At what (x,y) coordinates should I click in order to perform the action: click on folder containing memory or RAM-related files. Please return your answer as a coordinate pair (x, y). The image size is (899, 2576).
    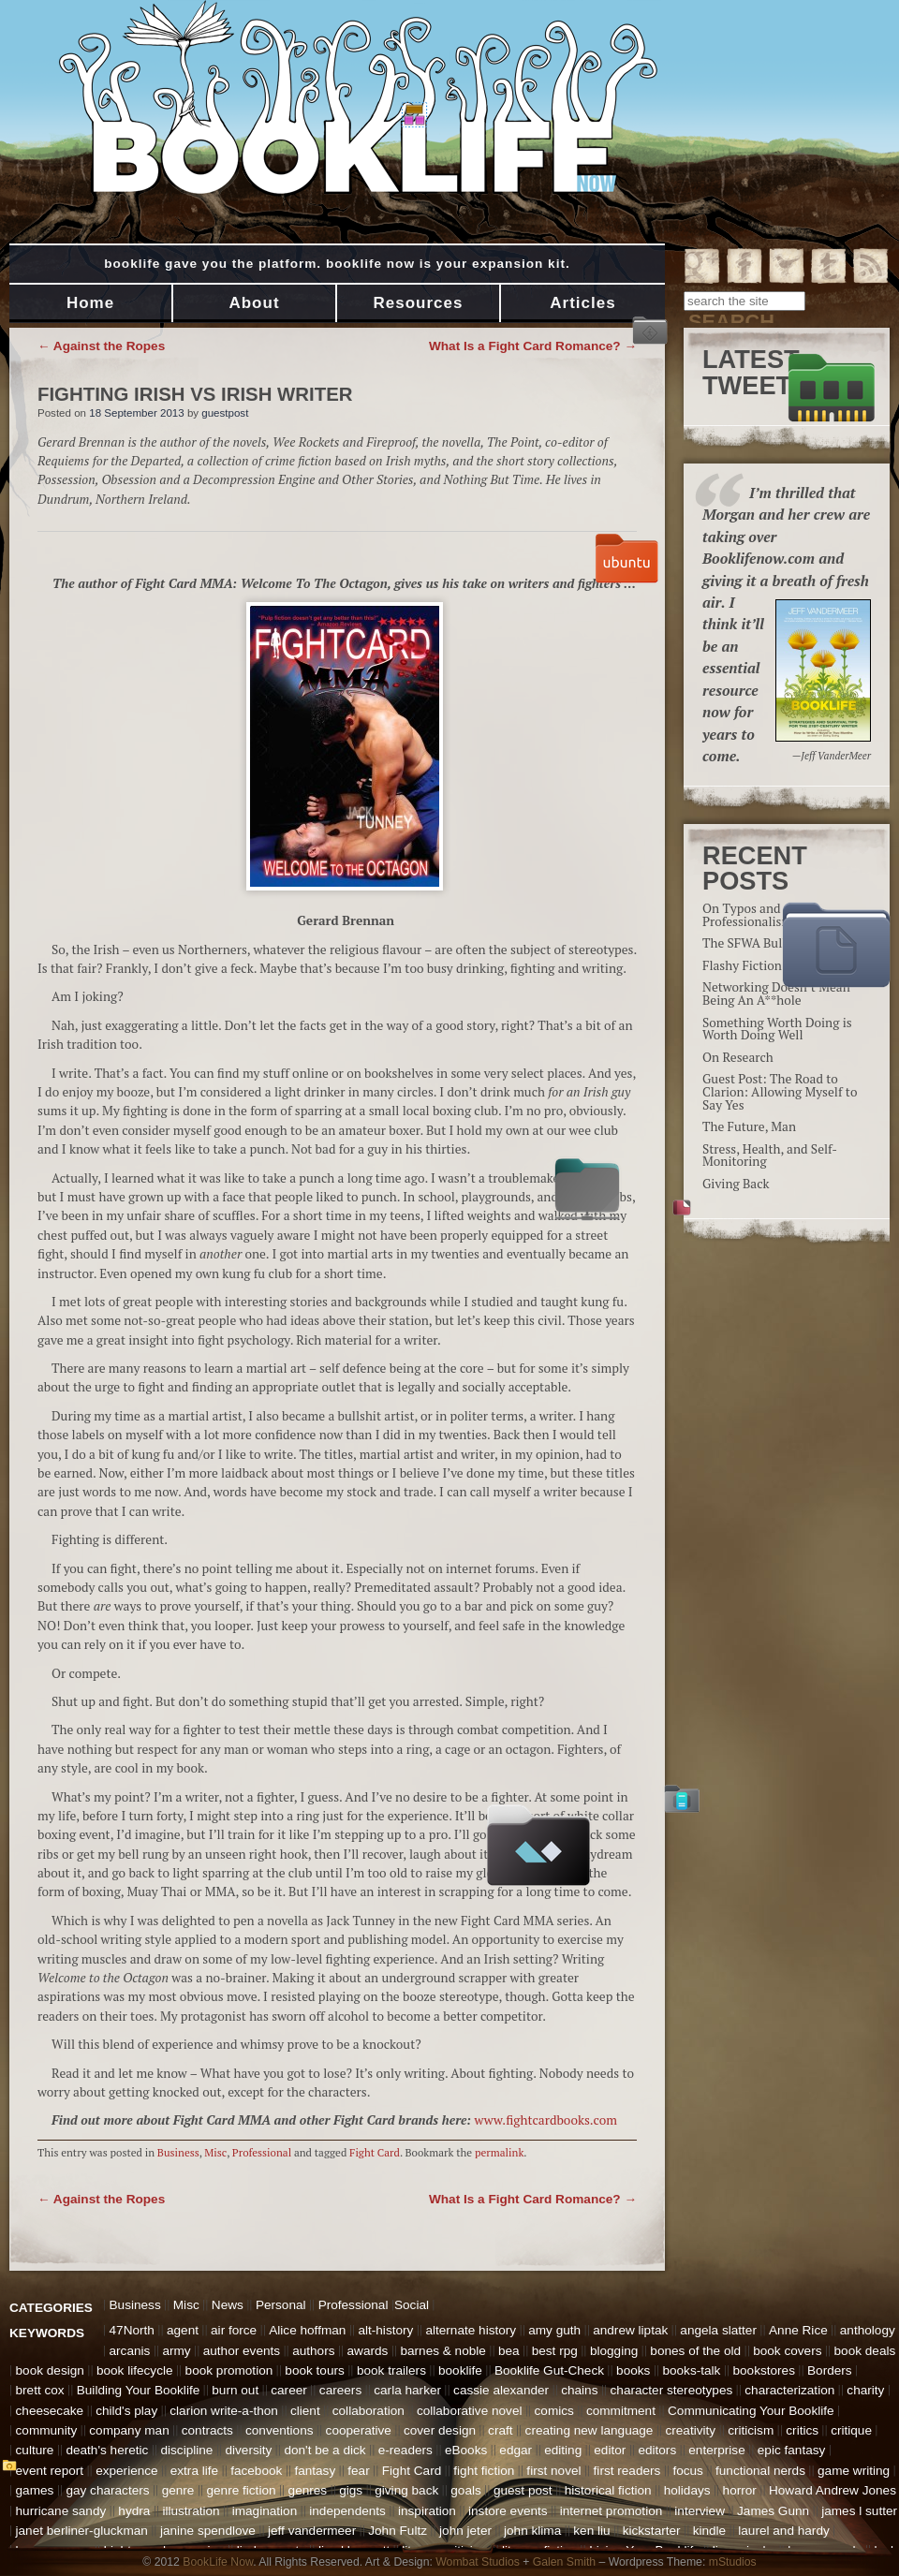
    Looking at the image, I should click on (831, 390).